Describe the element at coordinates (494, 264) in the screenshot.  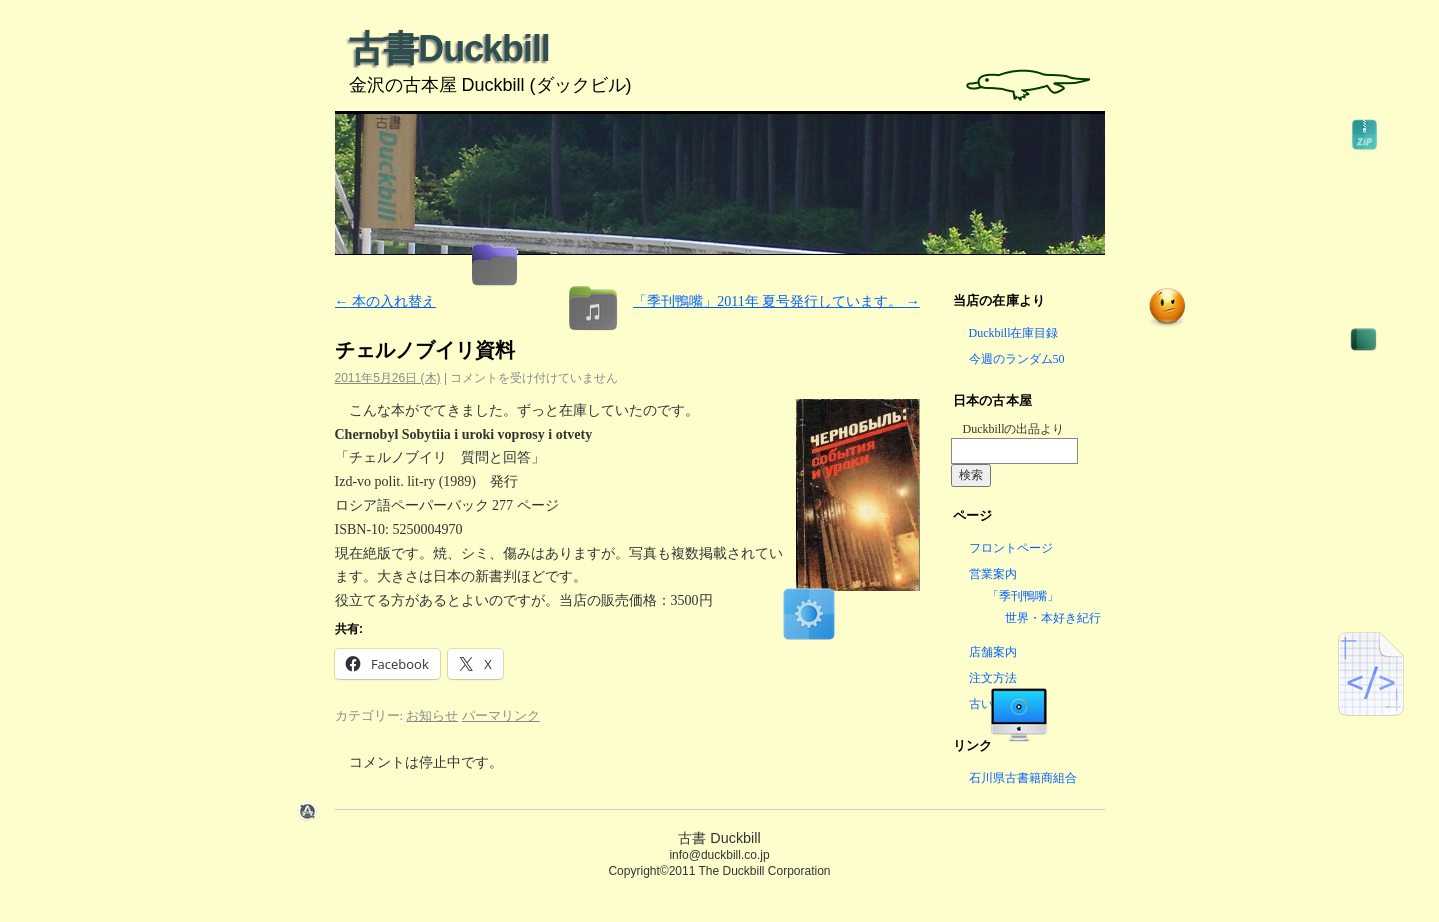
I see `view contents of an open folder` at that location.